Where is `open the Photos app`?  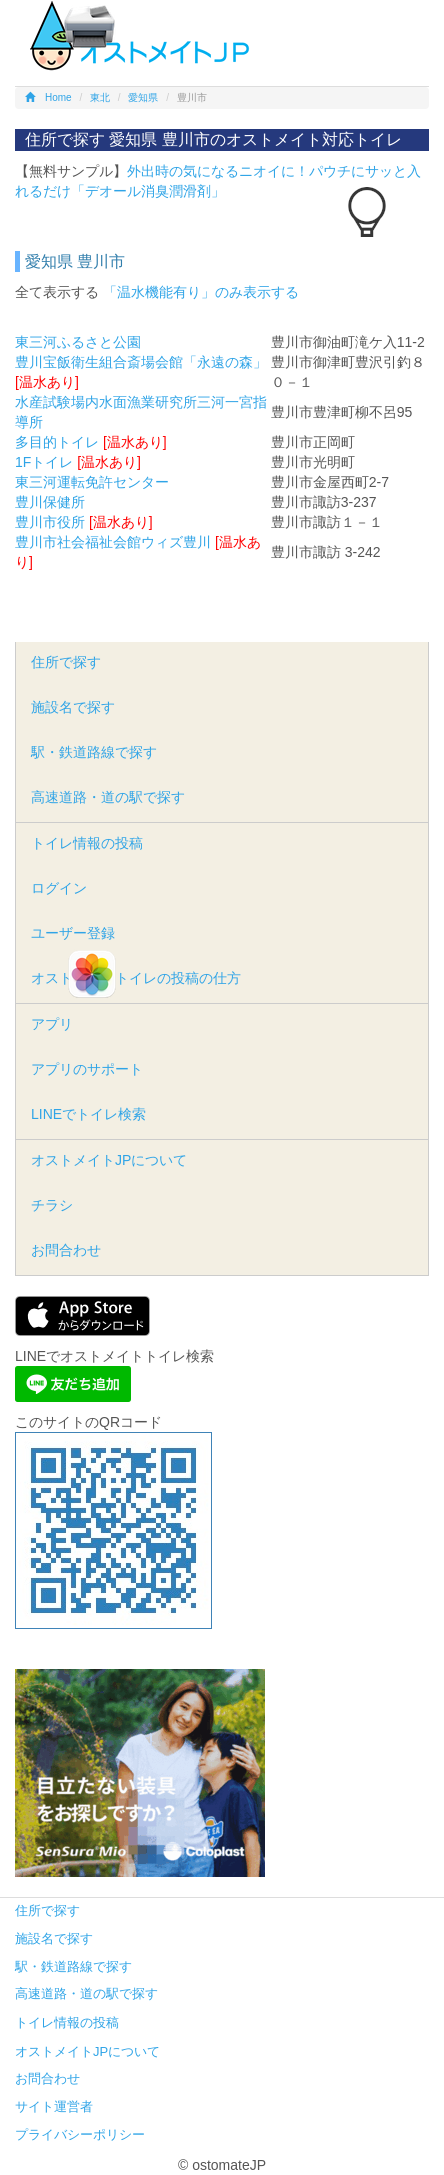 open the Photos app is located at coordinates (92, 974).